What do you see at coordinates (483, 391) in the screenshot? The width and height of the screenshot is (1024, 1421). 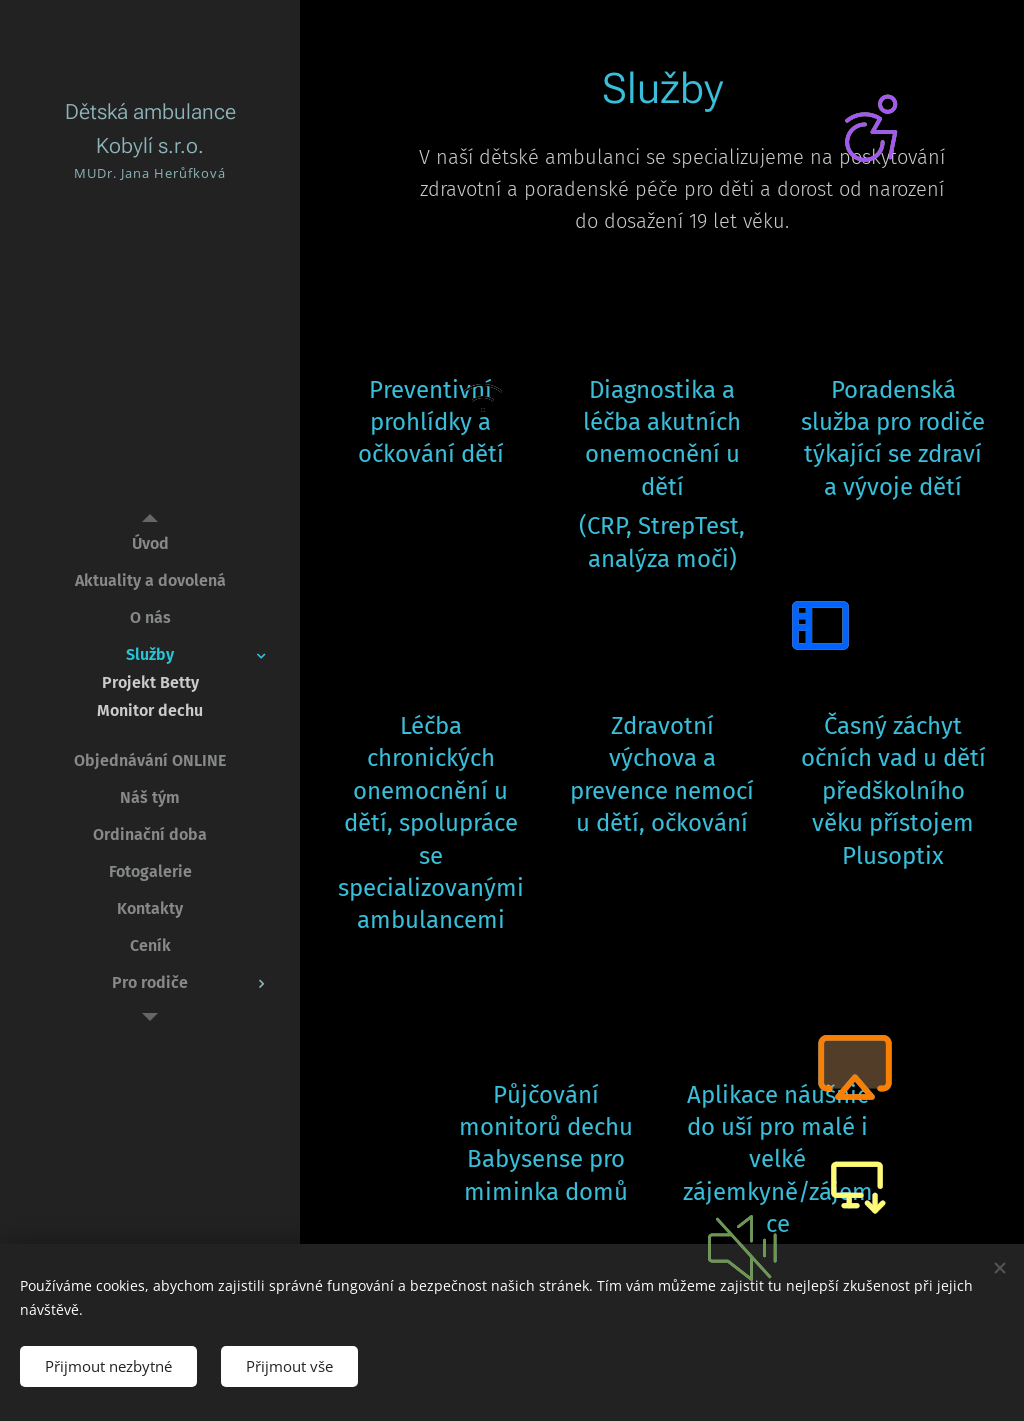 I see `indicates moderate wifi signal strength` at bounding box center [483, 391].